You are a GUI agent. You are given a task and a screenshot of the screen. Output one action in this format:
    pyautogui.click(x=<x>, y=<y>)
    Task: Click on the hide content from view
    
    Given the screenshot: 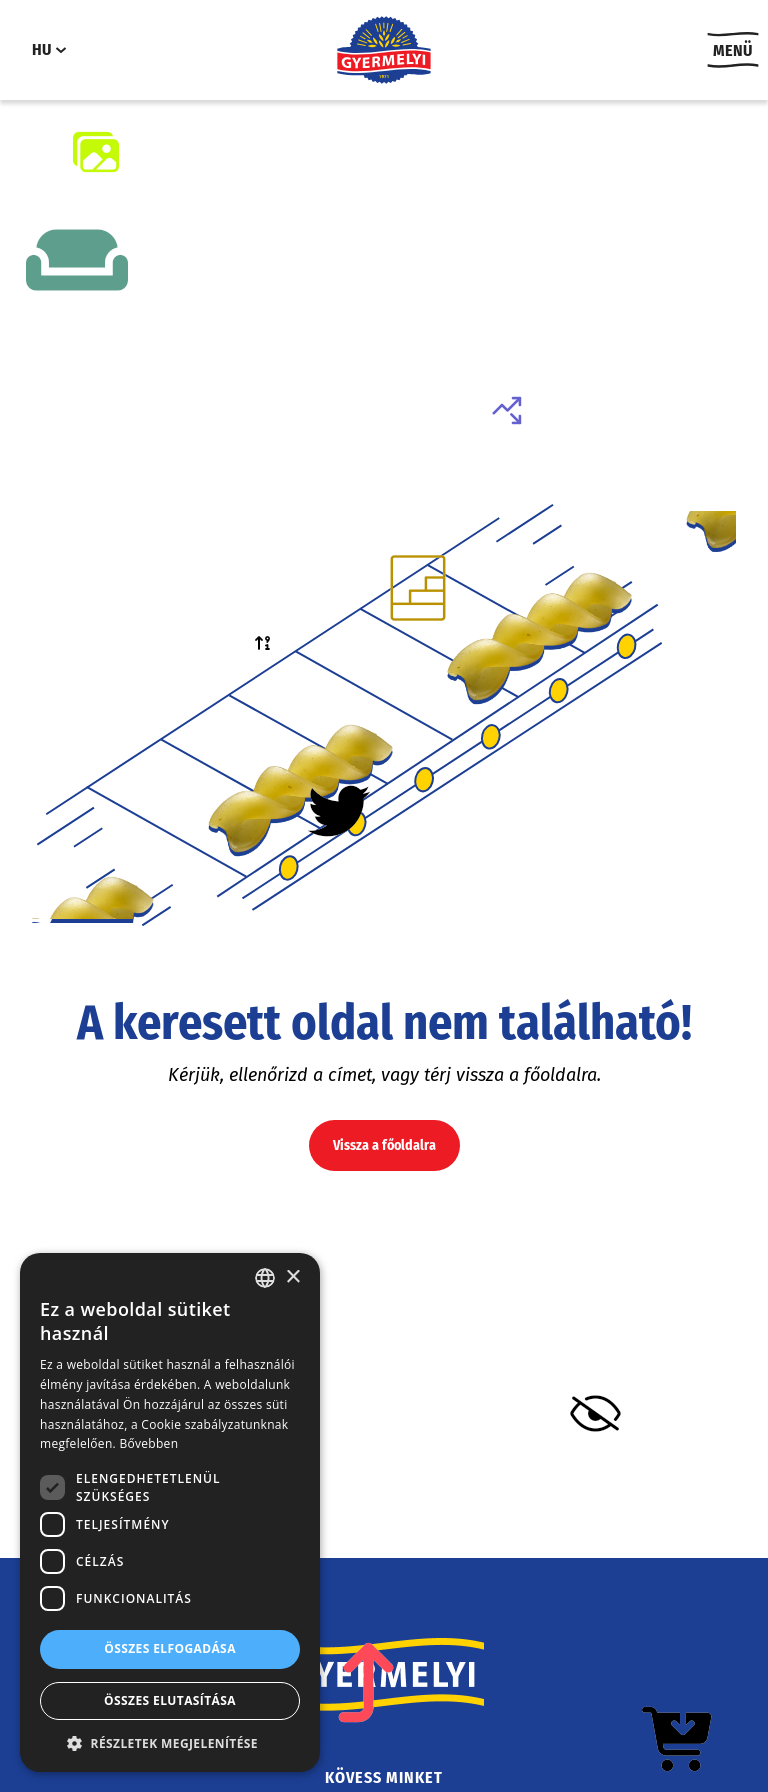 What is the action you would take?
    pyautogui.click(x=595, y=1413)
    